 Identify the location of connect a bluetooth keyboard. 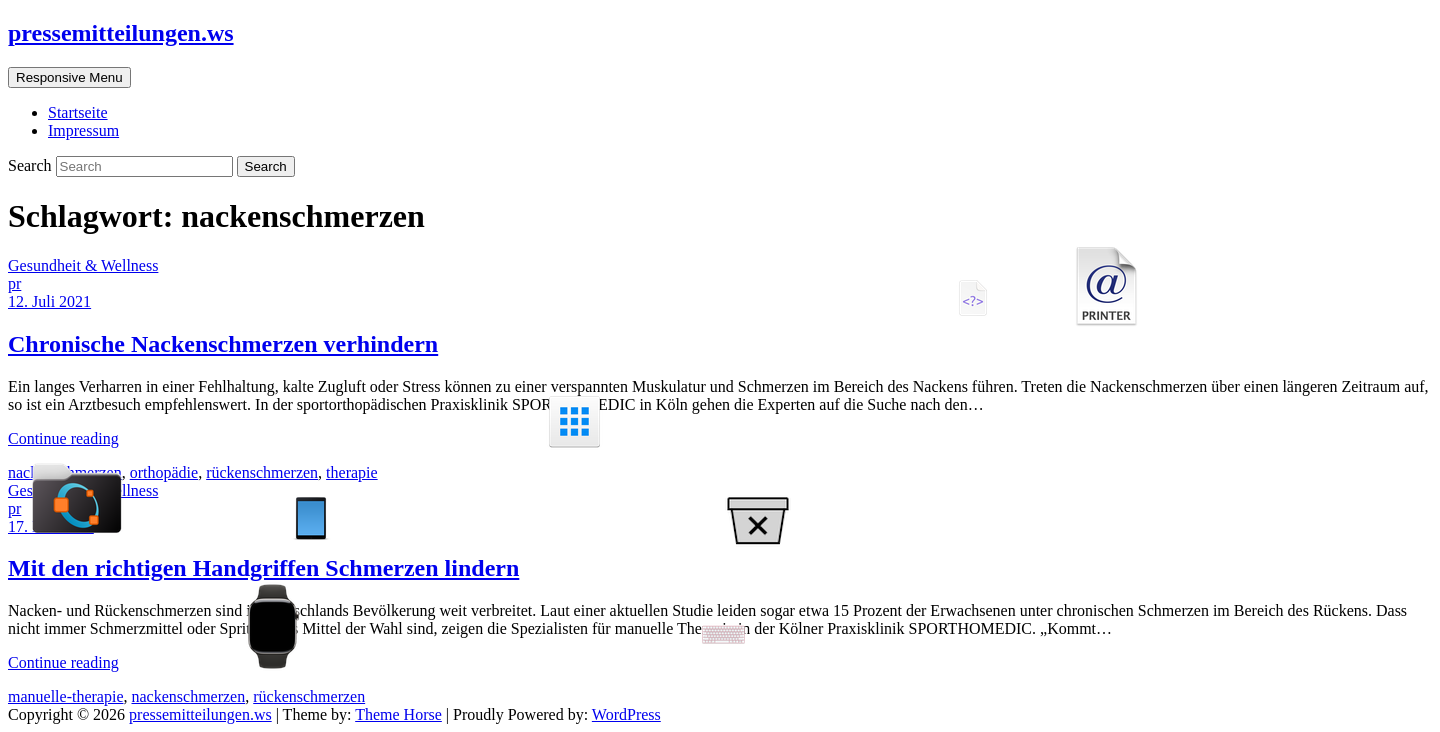
(723, 634).